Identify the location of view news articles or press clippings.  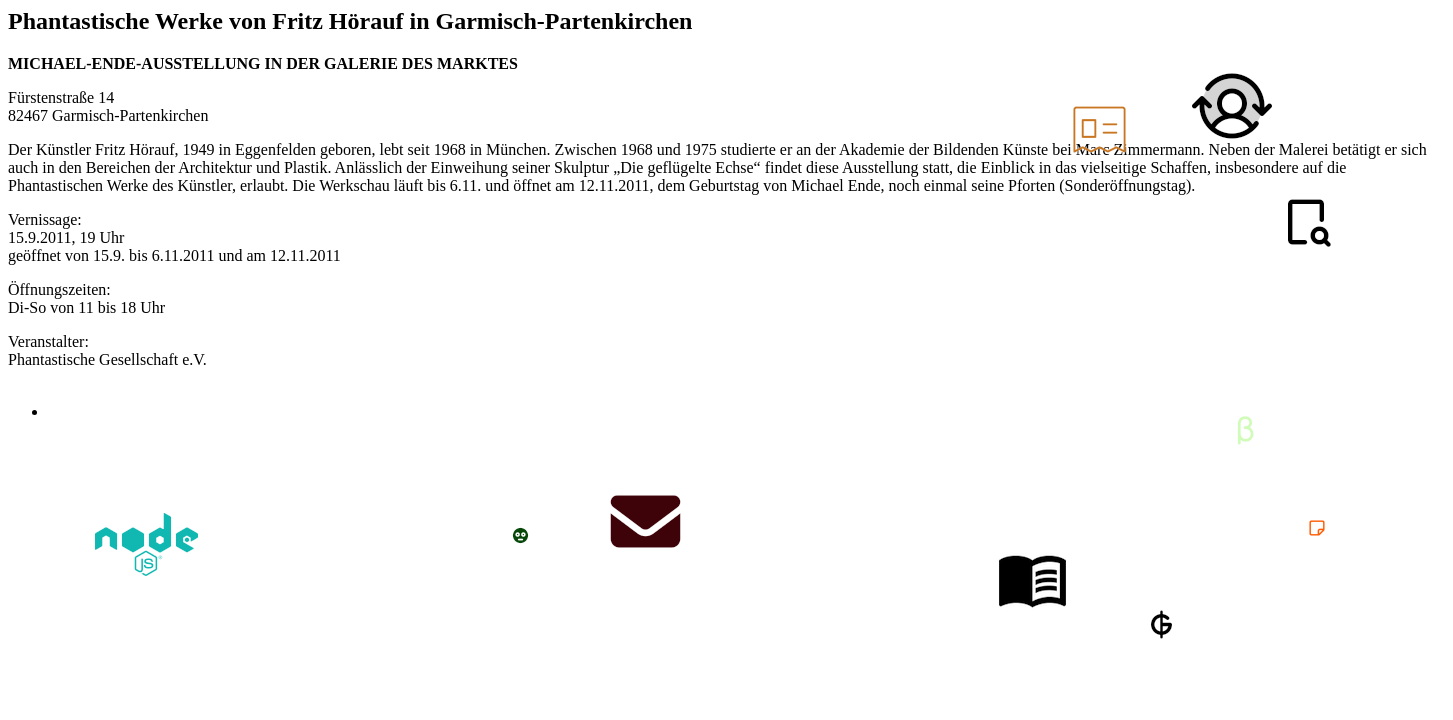
(1099, 128).